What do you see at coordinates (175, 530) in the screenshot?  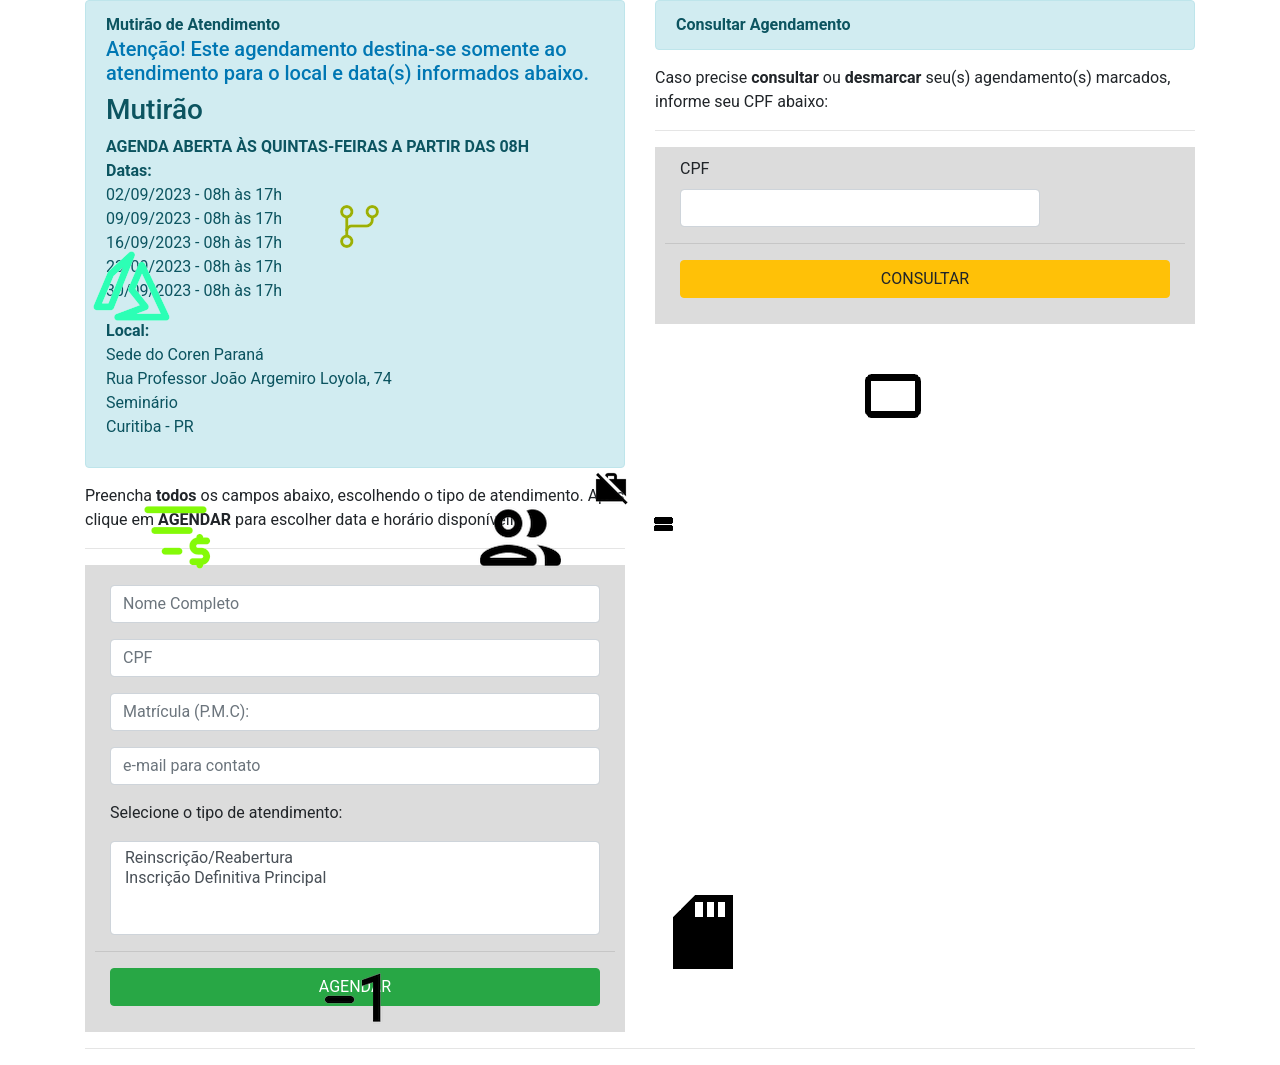 I see `filter results by price or cost` at bounding box center [175, 530].